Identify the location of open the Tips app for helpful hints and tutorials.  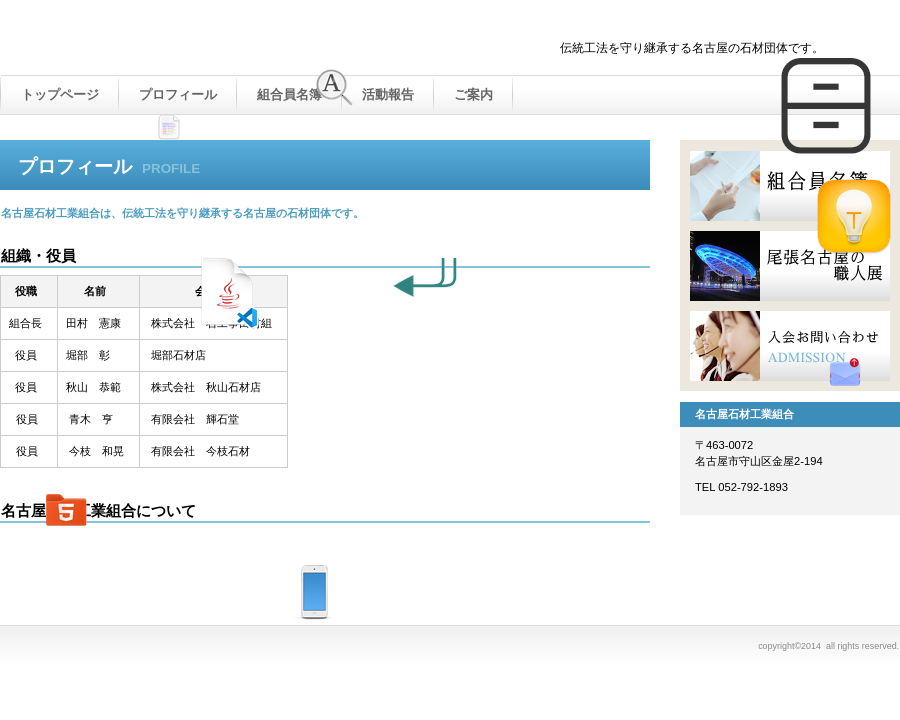
(854, 216).